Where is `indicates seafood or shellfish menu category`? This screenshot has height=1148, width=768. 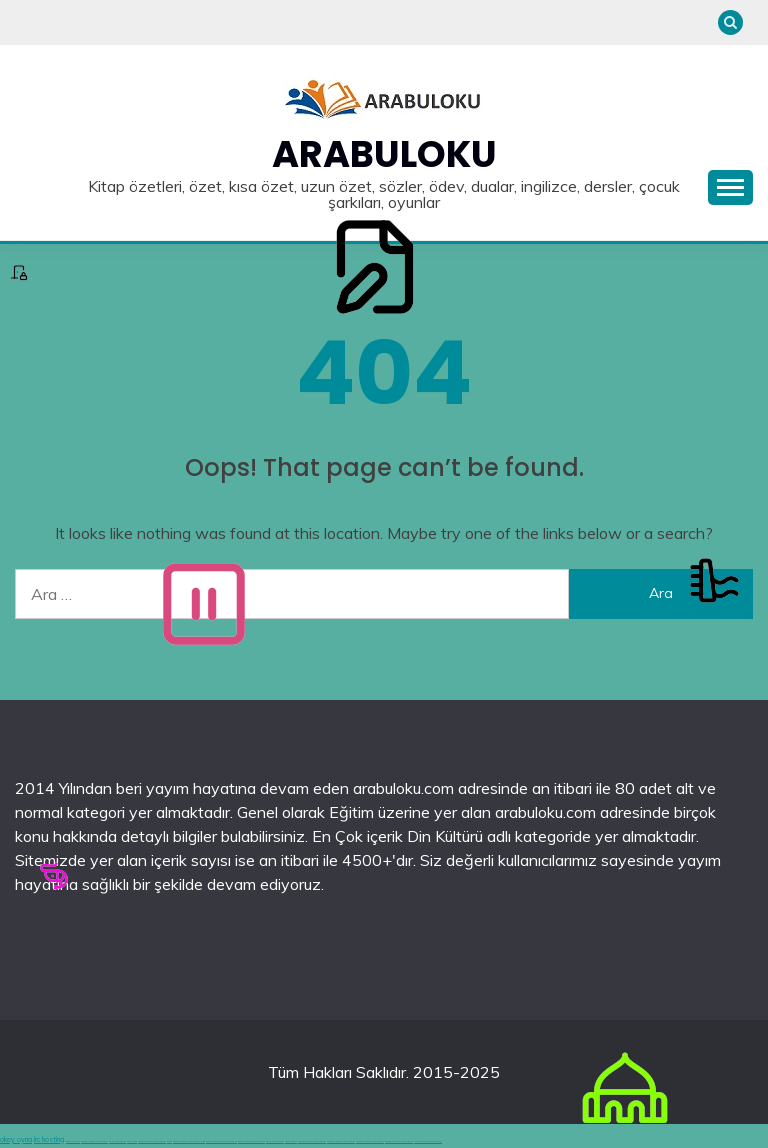
indicates seafood or shellfish menu category is located at coordinates (54, 876).